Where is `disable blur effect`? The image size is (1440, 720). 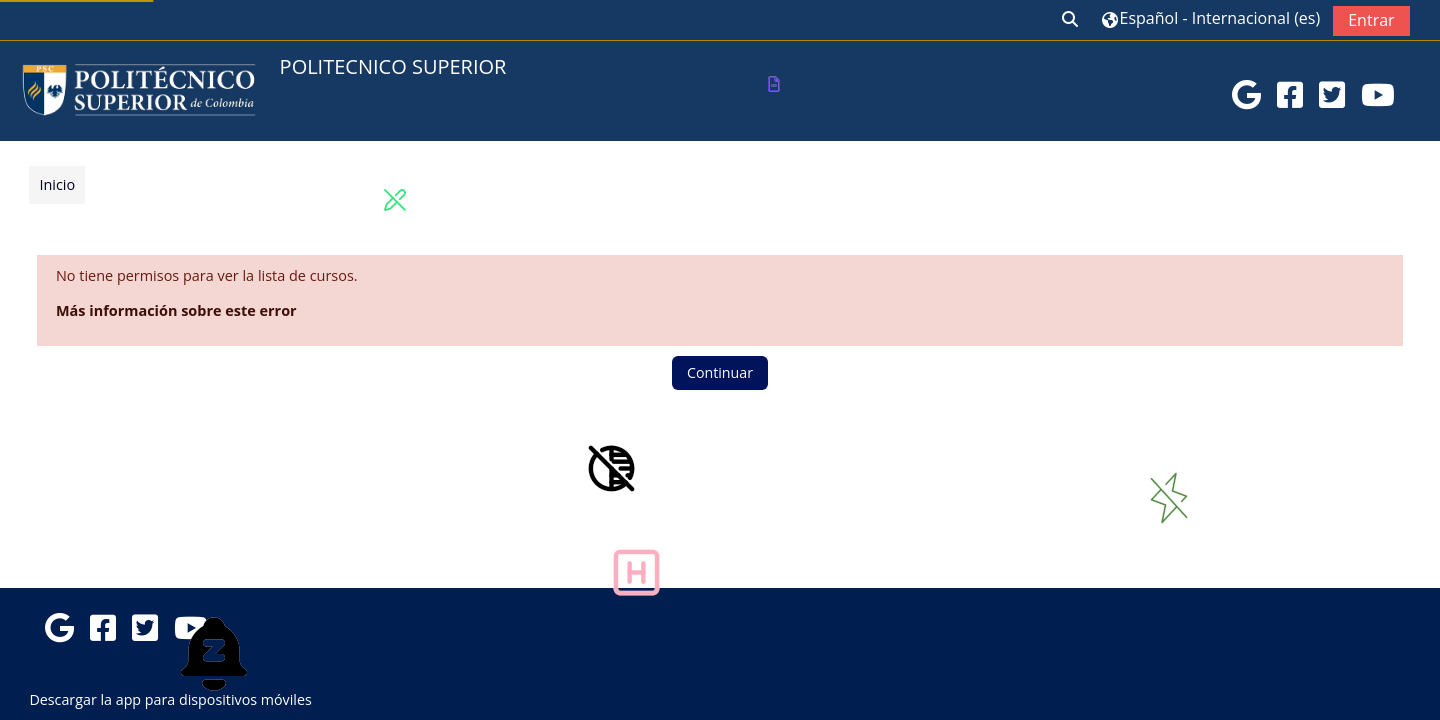
disable blur effect is located at coordinates (611, 468).